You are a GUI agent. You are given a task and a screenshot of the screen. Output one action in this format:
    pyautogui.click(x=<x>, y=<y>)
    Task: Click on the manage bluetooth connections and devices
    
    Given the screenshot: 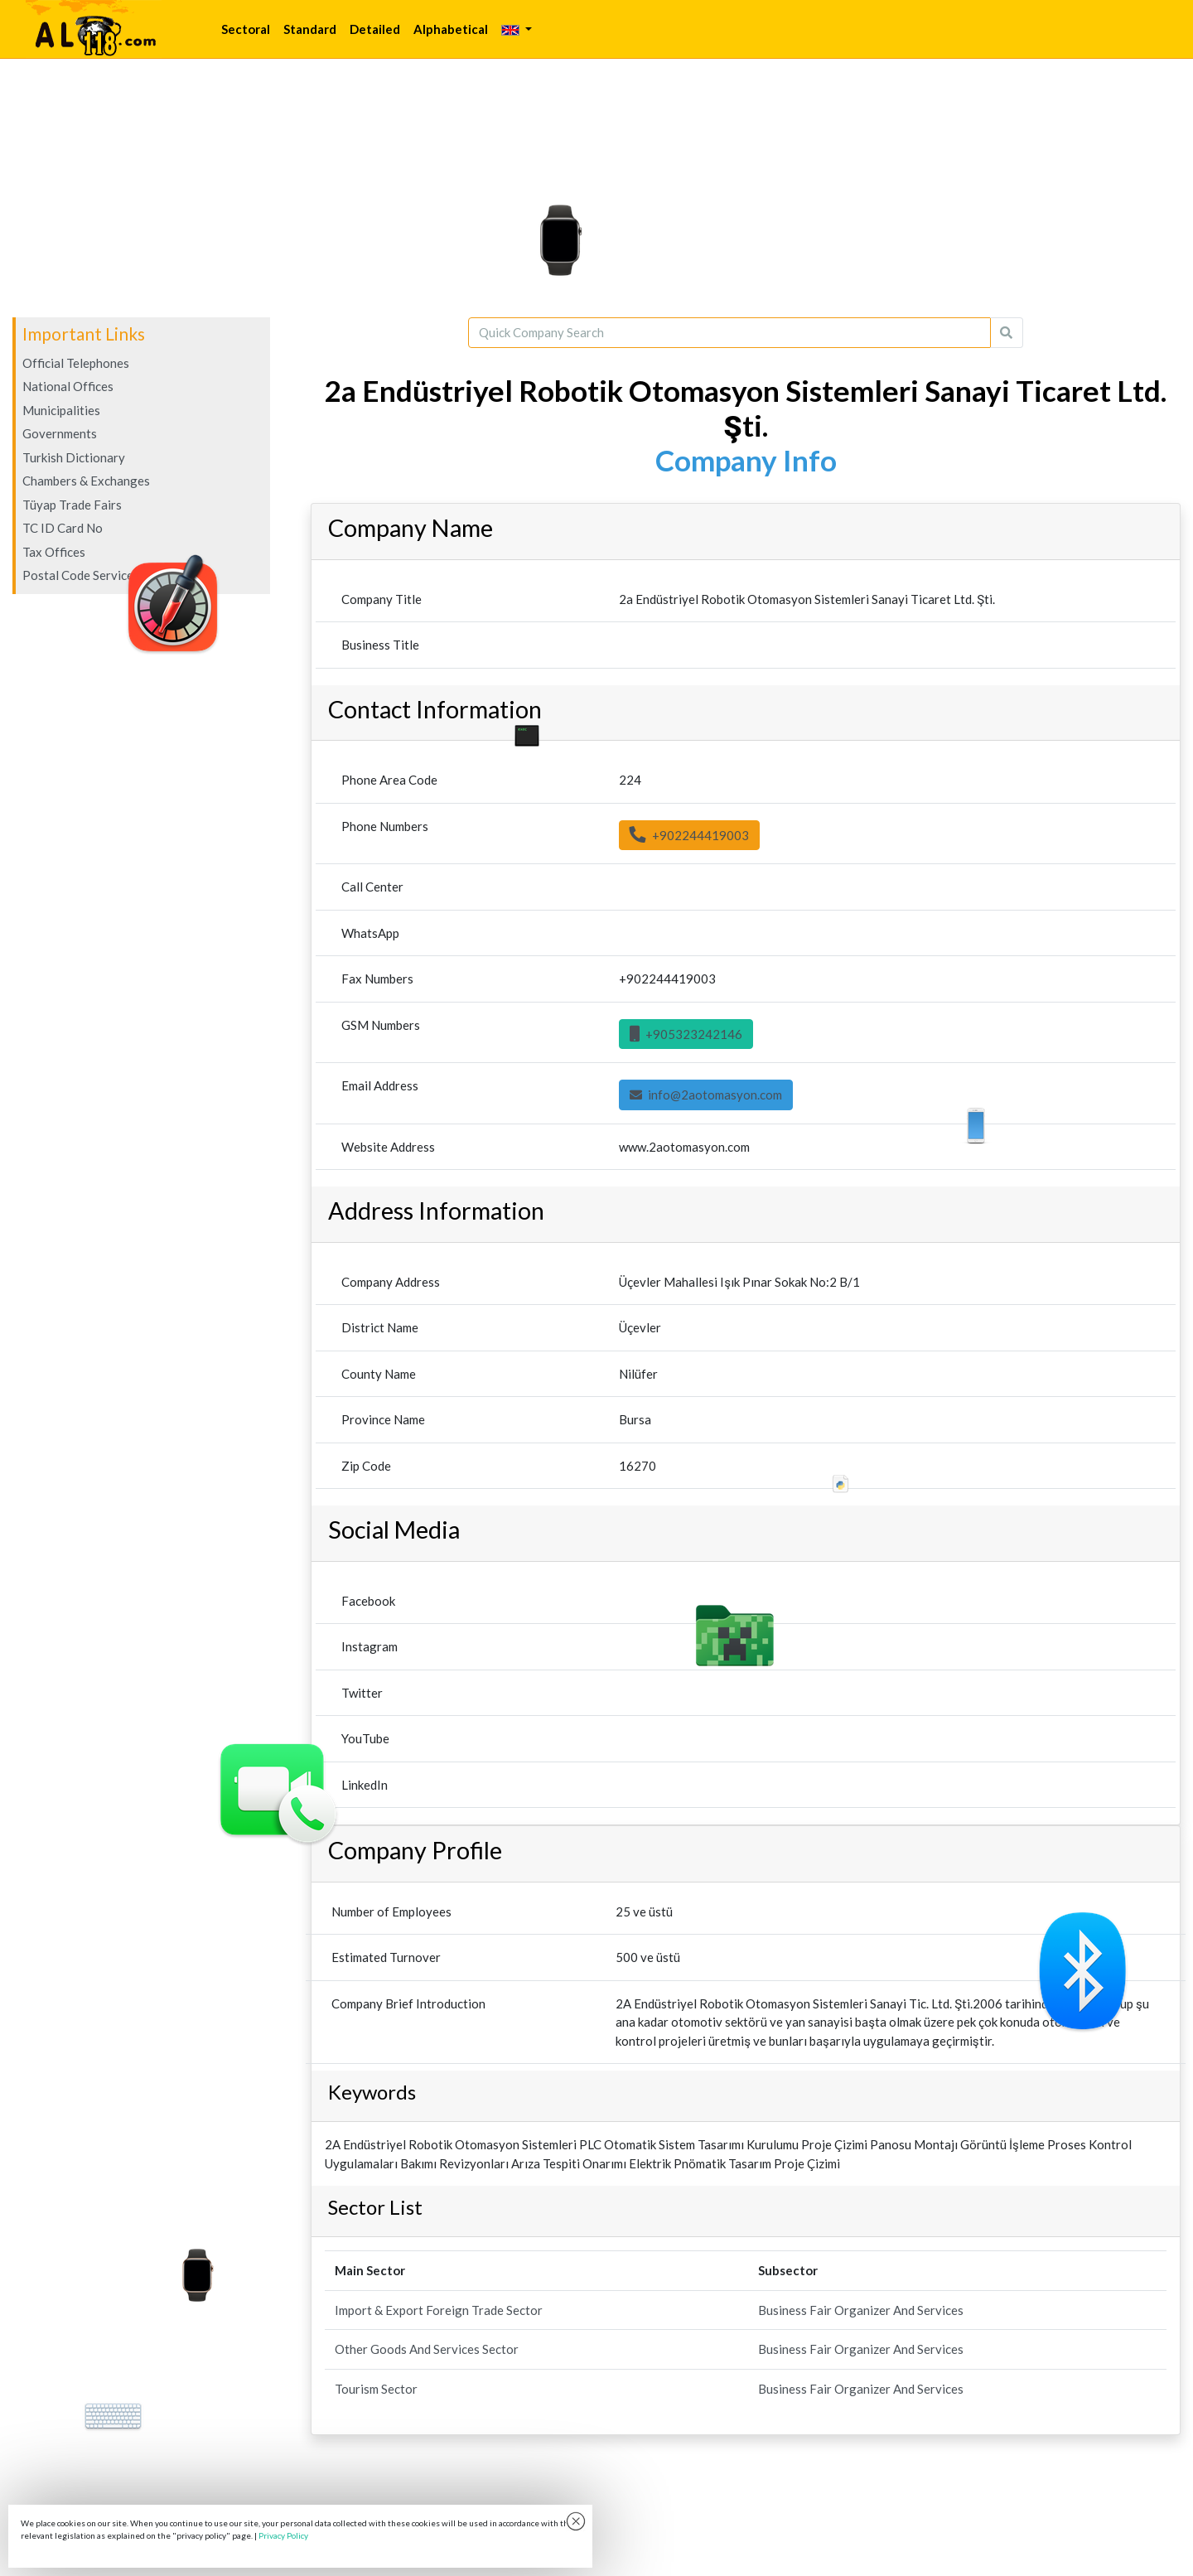 What is the action you would take?
    pyautogui.click(x=1084, y=1970)
    